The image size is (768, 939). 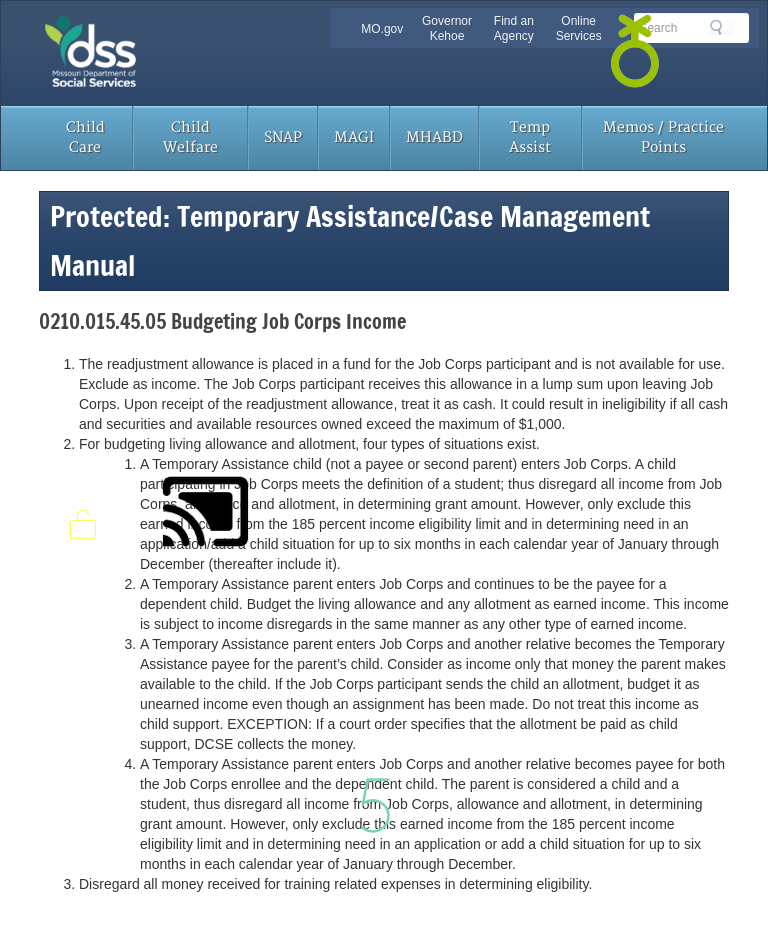 I want to click on indicates the number five in a list or sequence, so click(x=375, y=805).